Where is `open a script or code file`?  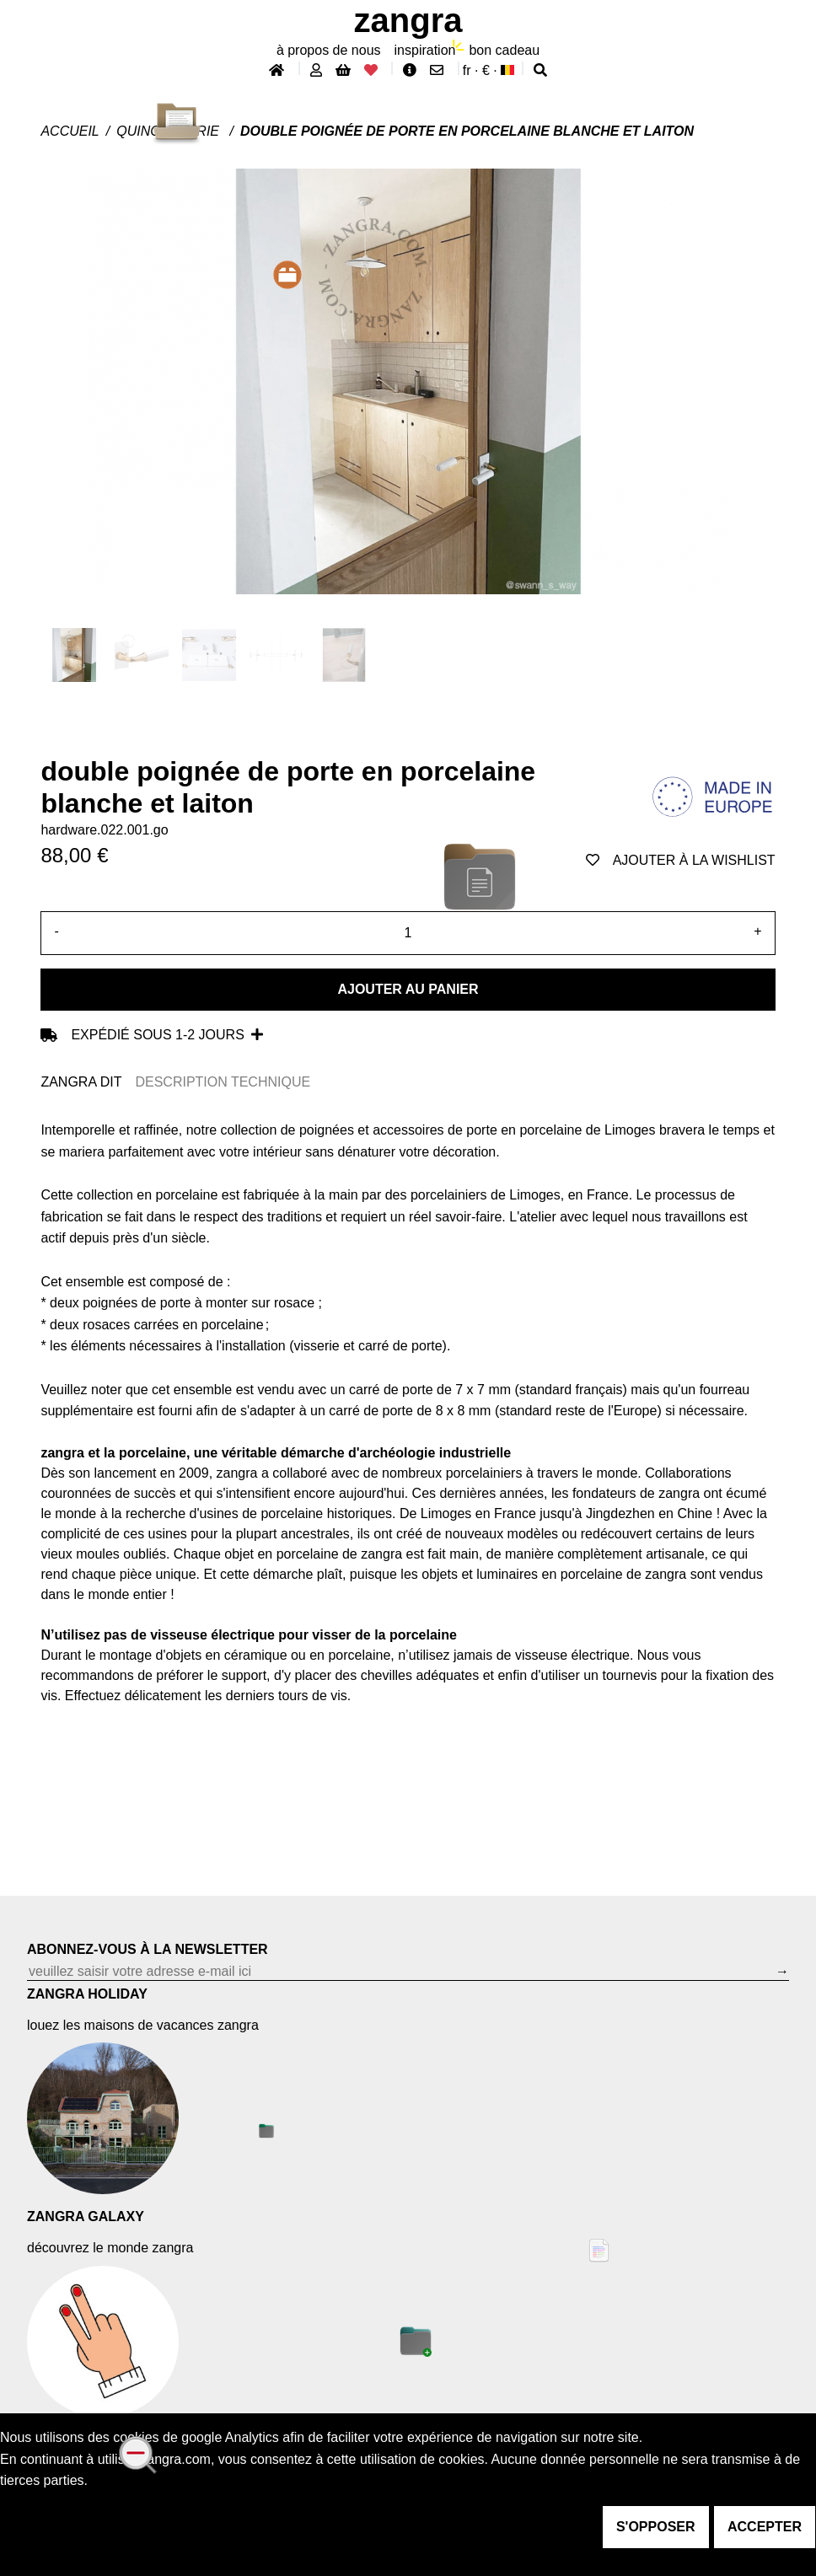
open a script or code file is located at coordinates (599, 2250).